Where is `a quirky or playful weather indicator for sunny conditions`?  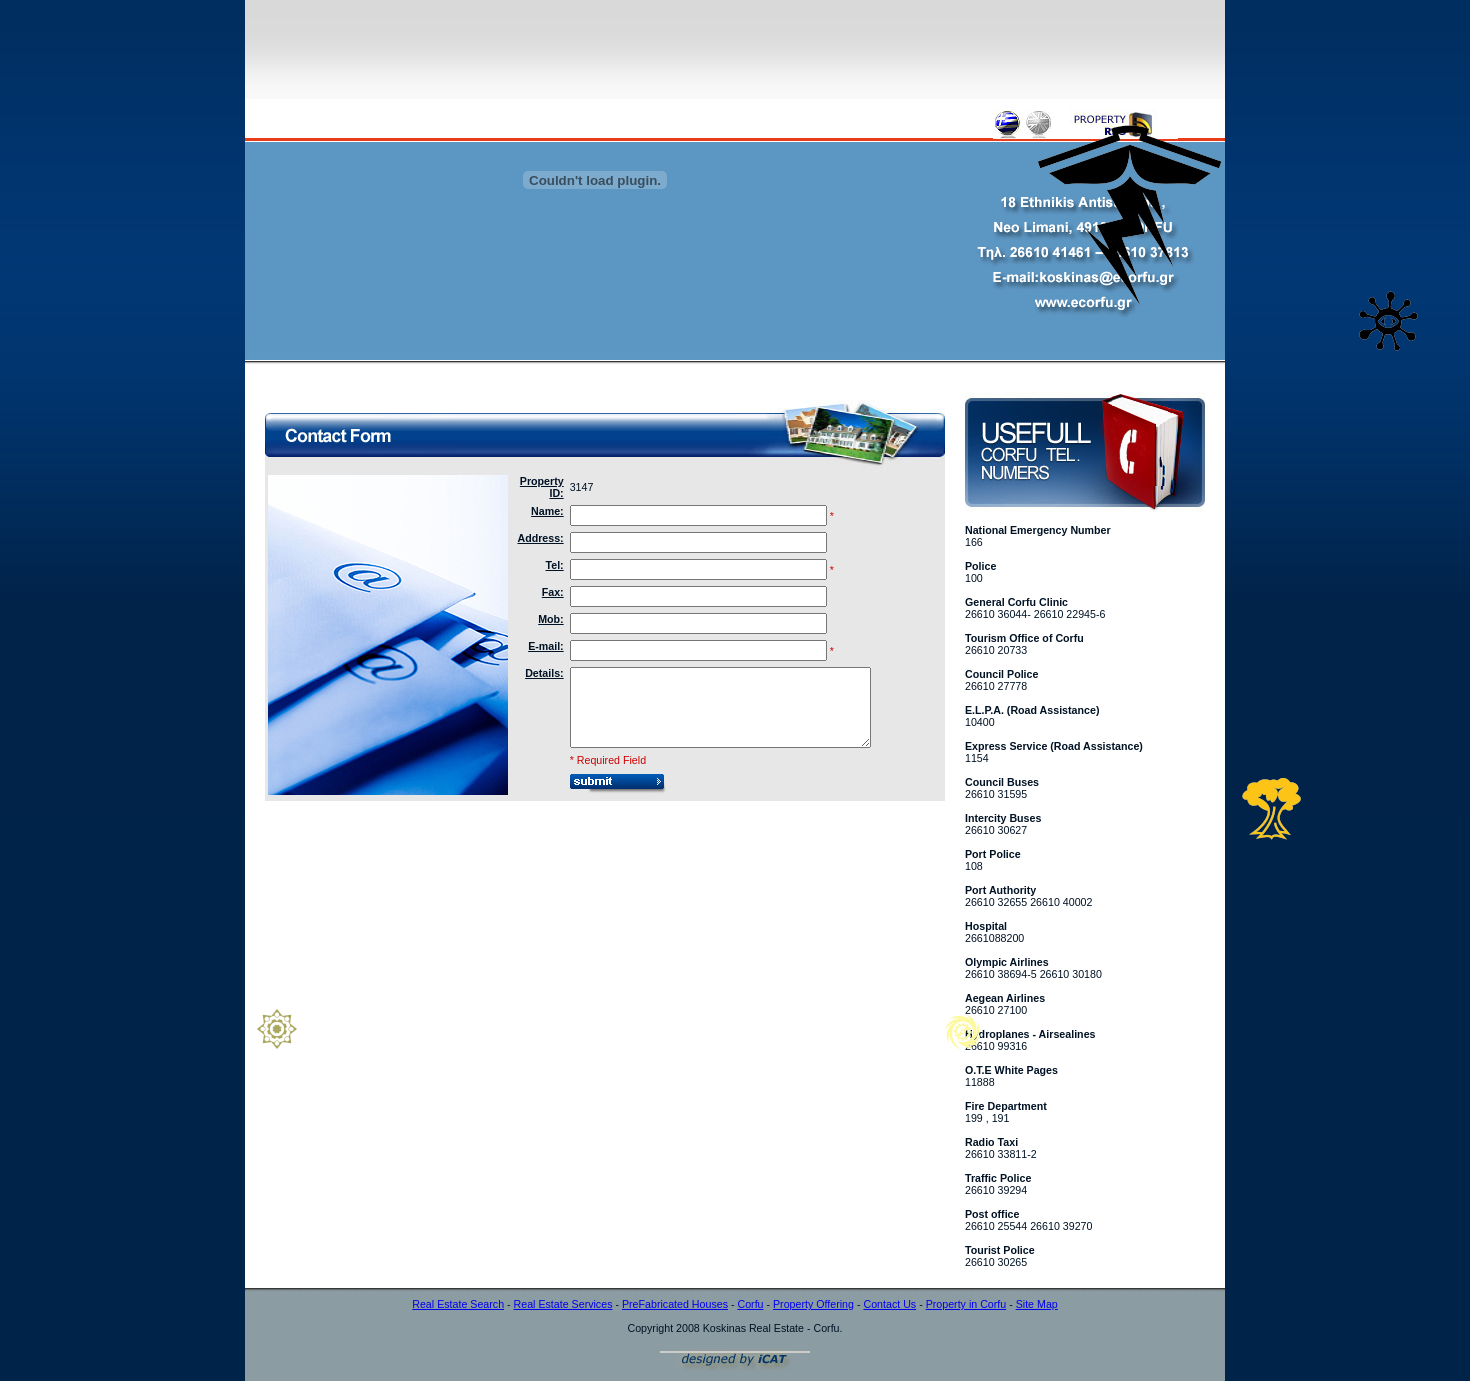
a quirky or playful weather indicator for sunny conditions is located at coordinates (1388, 320).